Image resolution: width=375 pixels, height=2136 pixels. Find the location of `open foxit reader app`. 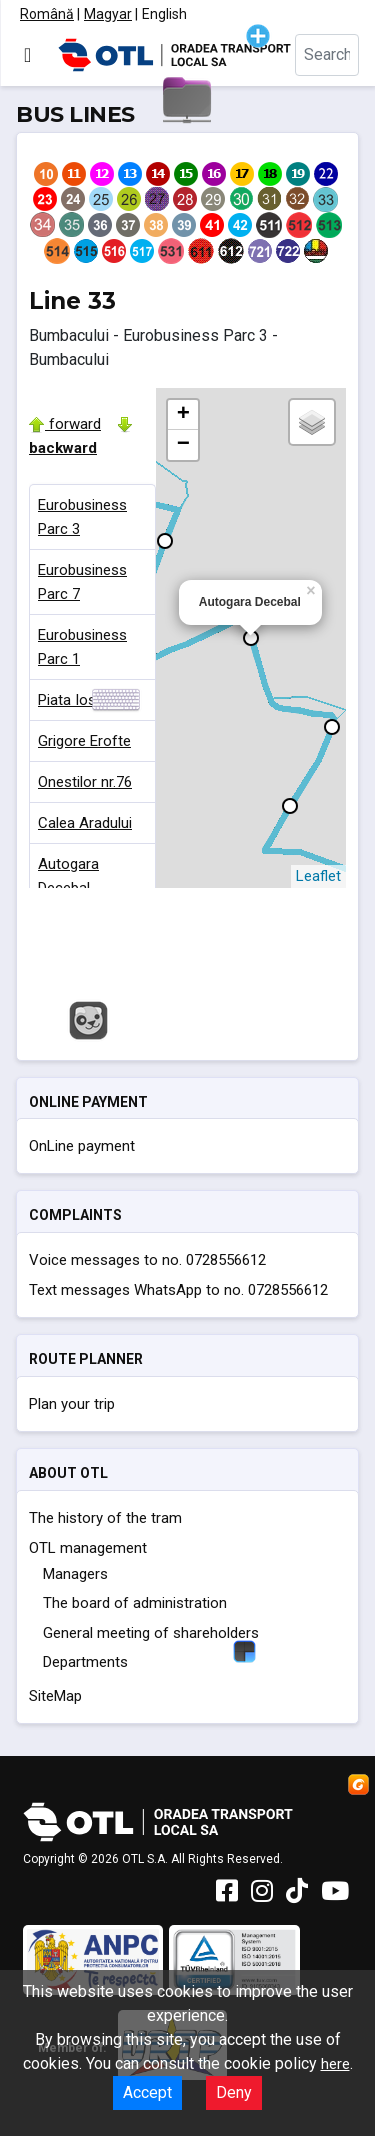

open foxit reader app is located at coordinates (358, 1784).